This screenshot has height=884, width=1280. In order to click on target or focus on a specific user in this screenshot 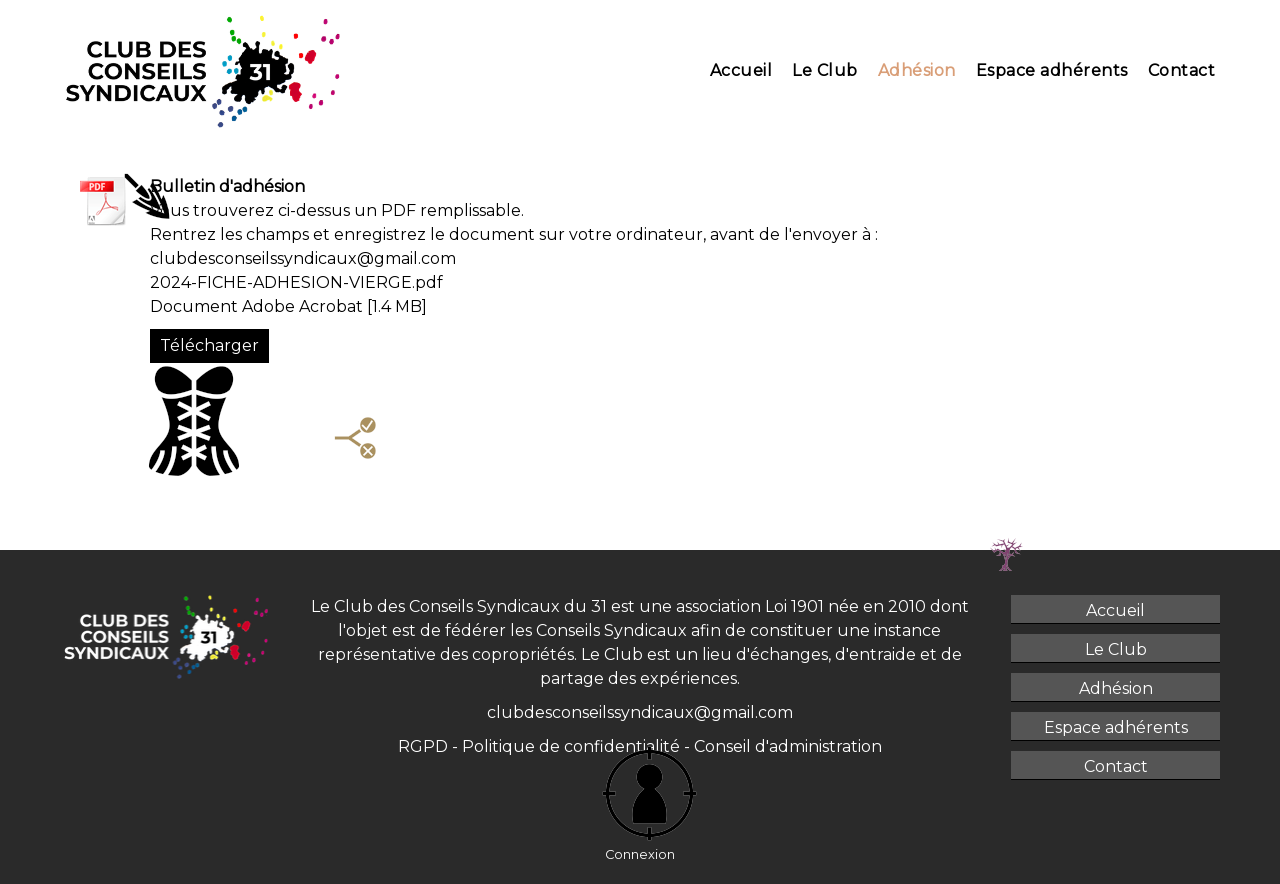, I will do `click(649, 793)`.